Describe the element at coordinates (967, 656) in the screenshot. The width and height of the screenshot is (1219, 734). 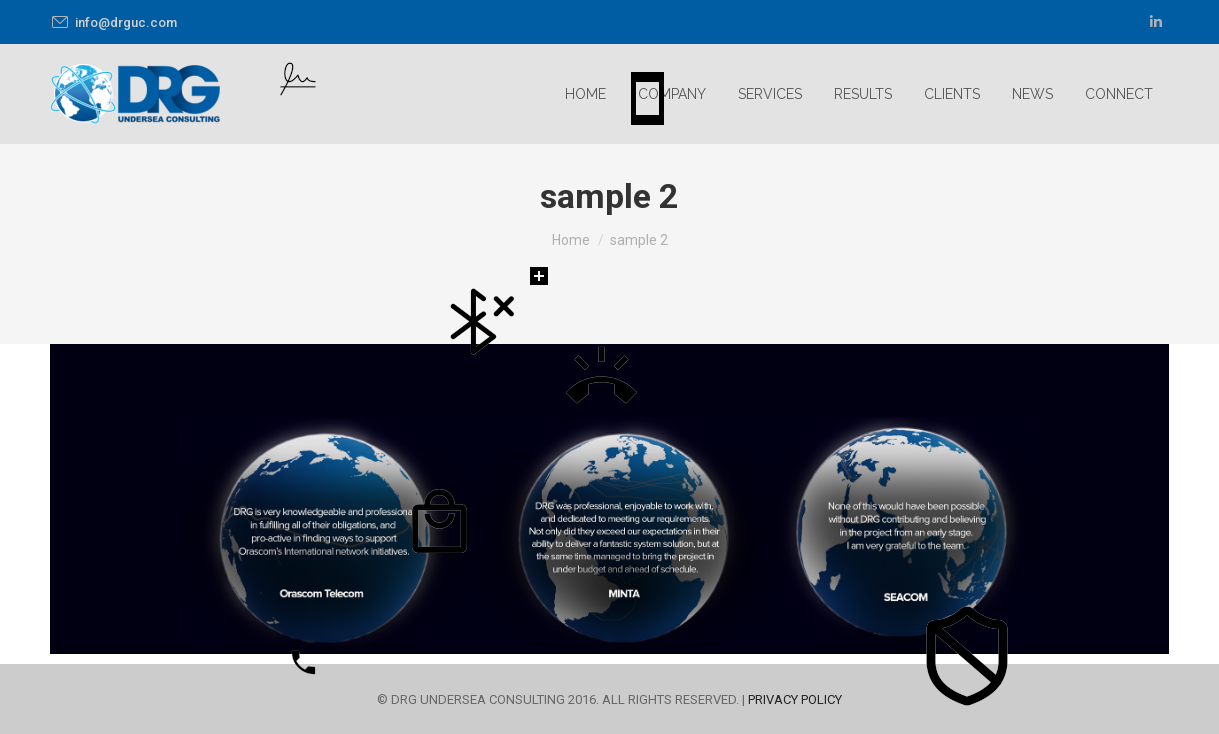
I see `blocked or banned protection status` at that location.